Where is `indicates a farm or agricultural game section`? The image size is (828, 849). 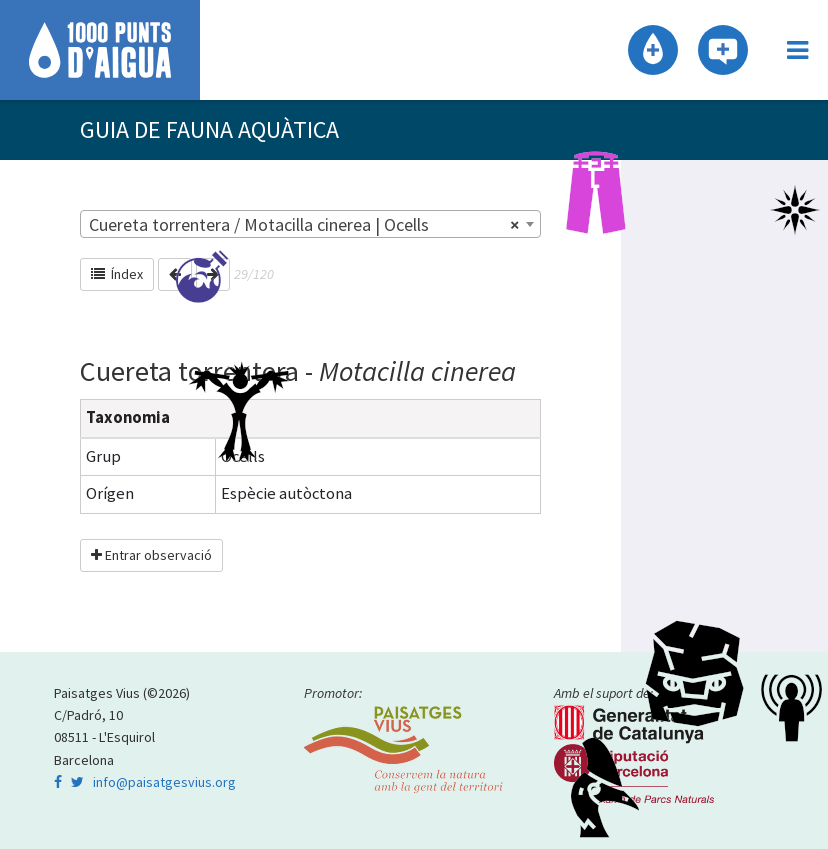
indicates a farm or agricultural game section is located at coordinates (240, 411).